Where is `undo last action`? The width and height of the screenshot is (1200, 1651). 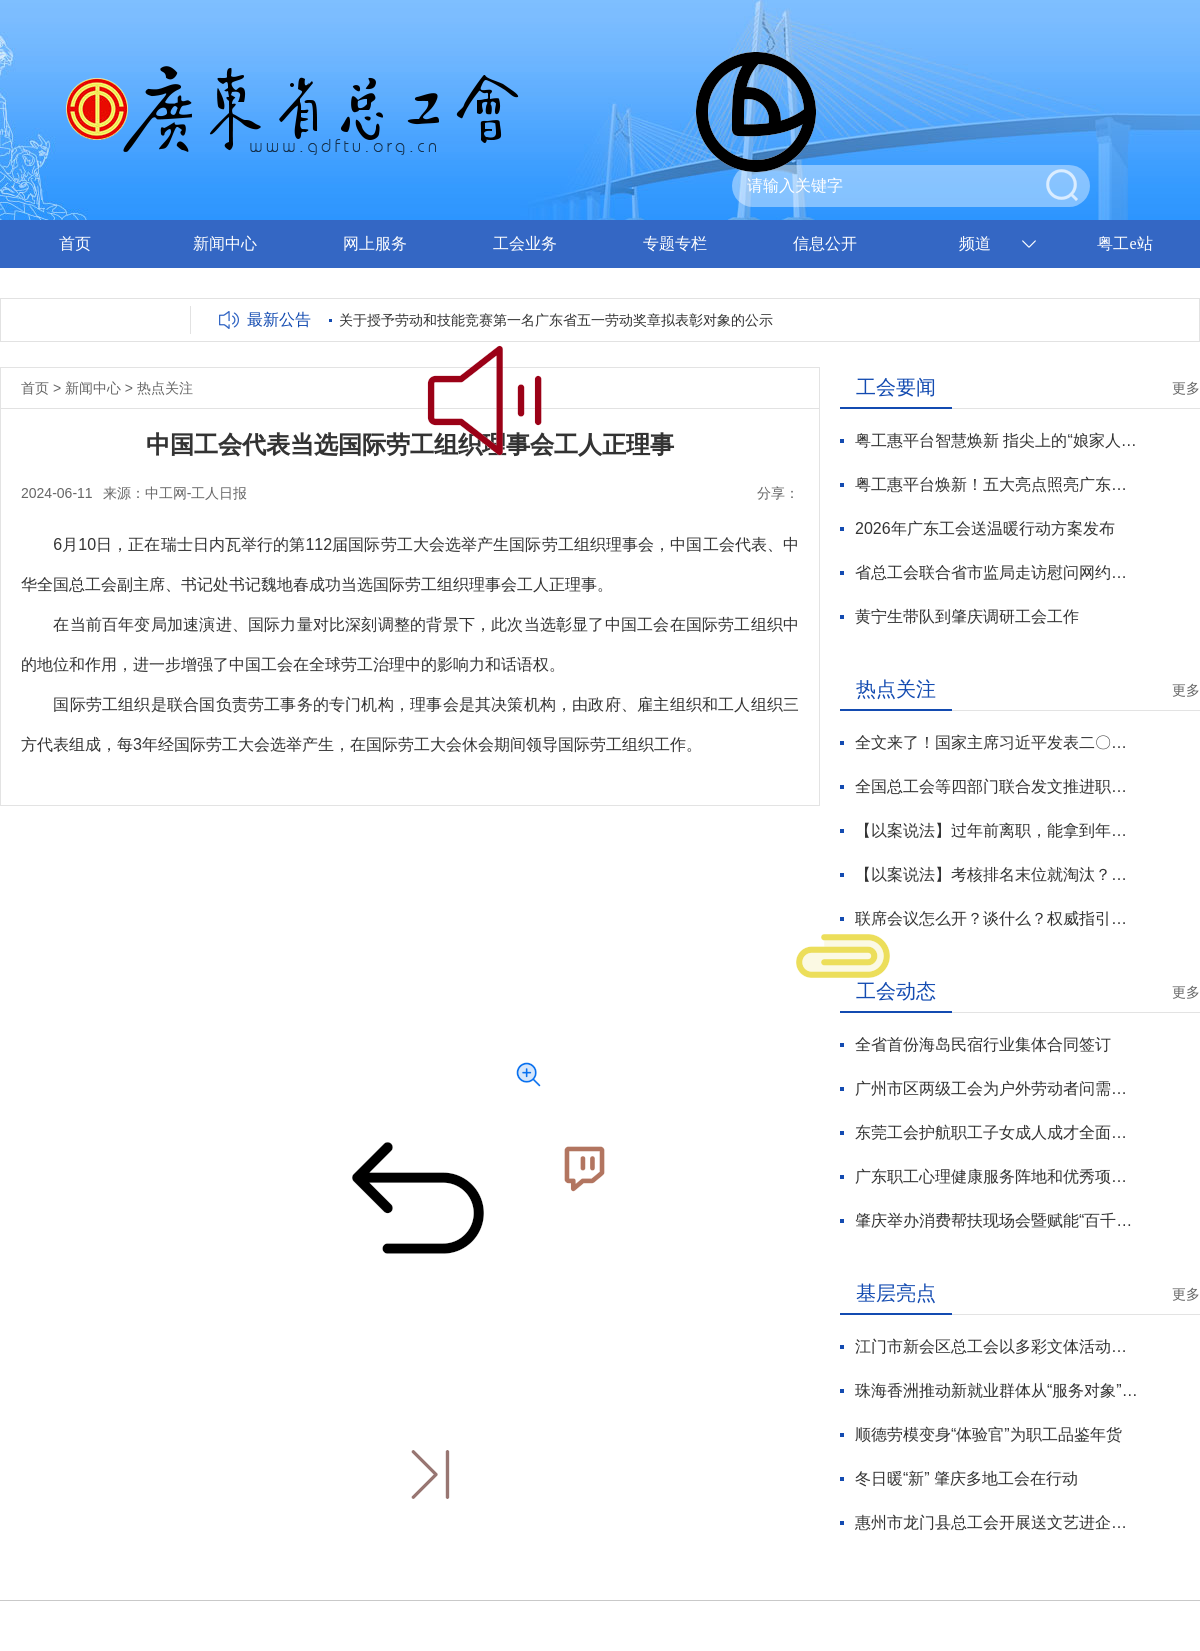
undo last action is located at coordinates (418, 1203).